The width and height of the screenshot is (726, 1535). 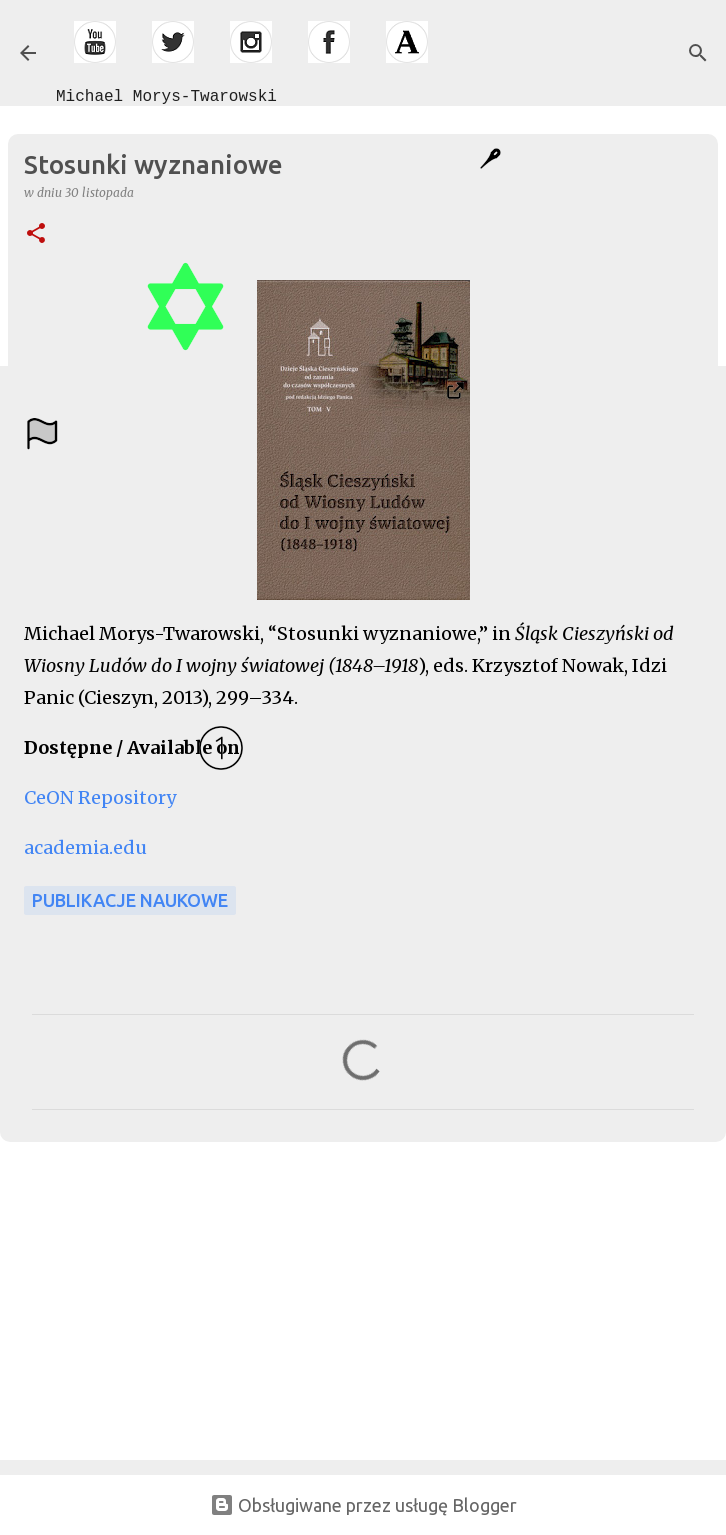 I want to click on open link in a new tab or window, so click(x=455, y=390).